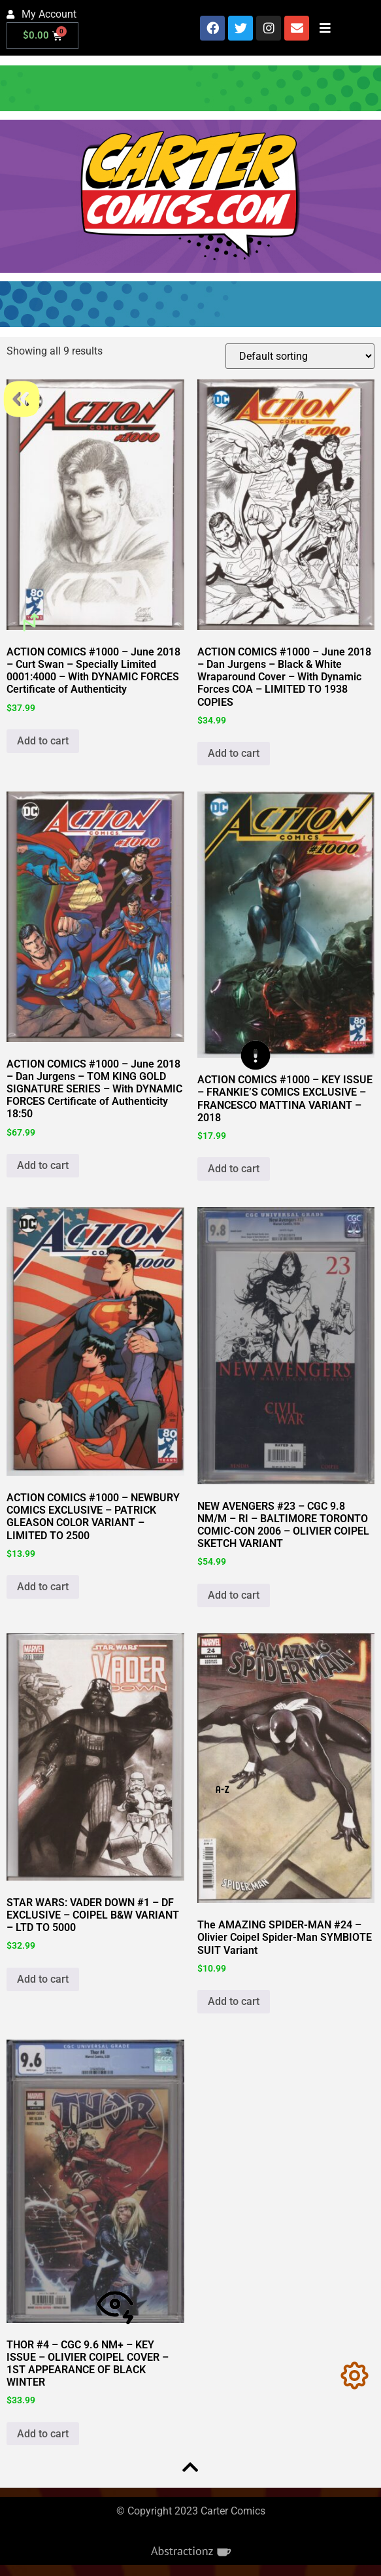  I want to click on go back to the previous screen, so click(22, 399).